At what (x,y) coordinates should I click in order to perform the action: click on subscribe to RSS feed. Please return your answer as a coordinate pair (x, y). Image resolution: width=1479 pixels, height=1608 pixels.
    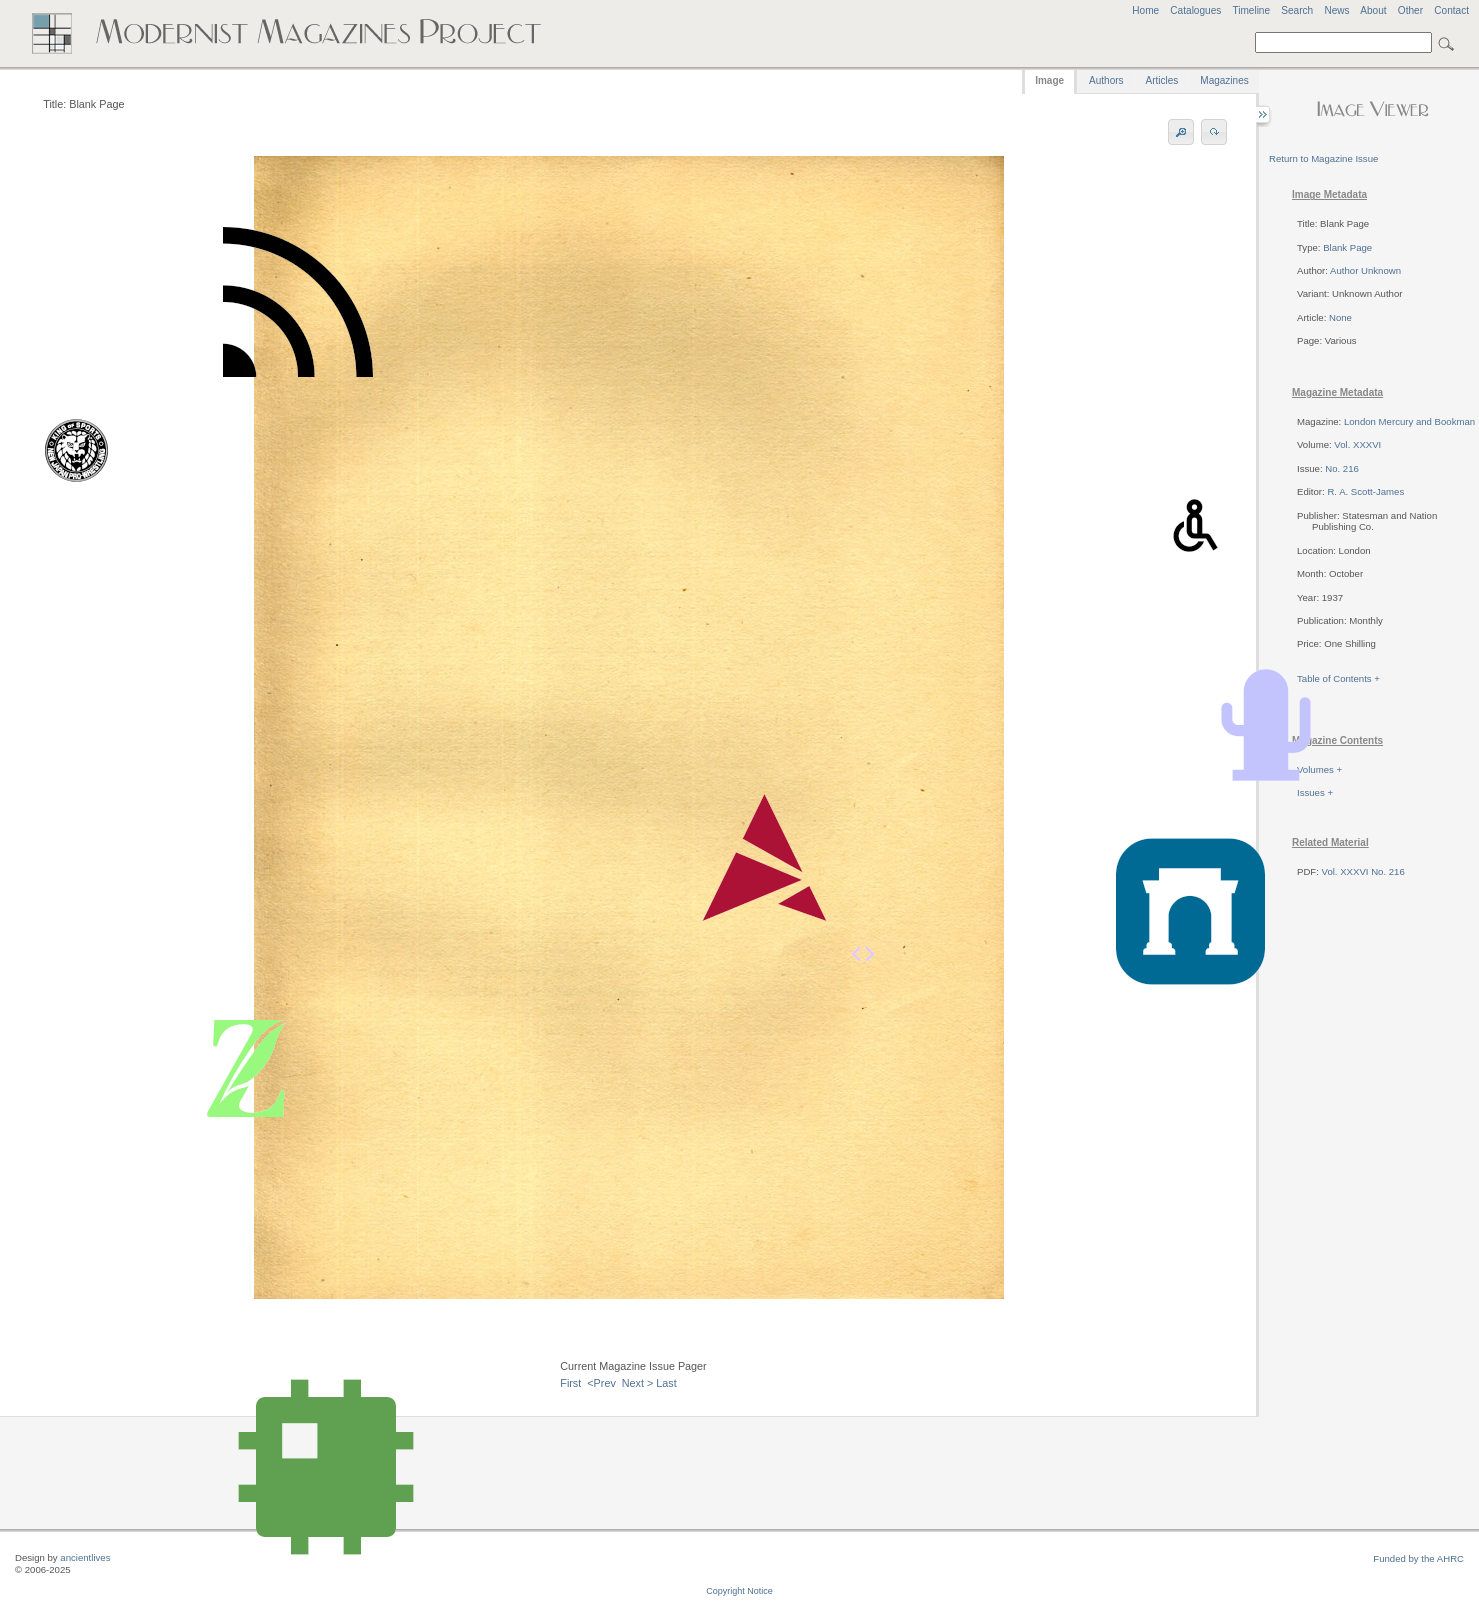
    Looking at the image, I should click on (298, 302).